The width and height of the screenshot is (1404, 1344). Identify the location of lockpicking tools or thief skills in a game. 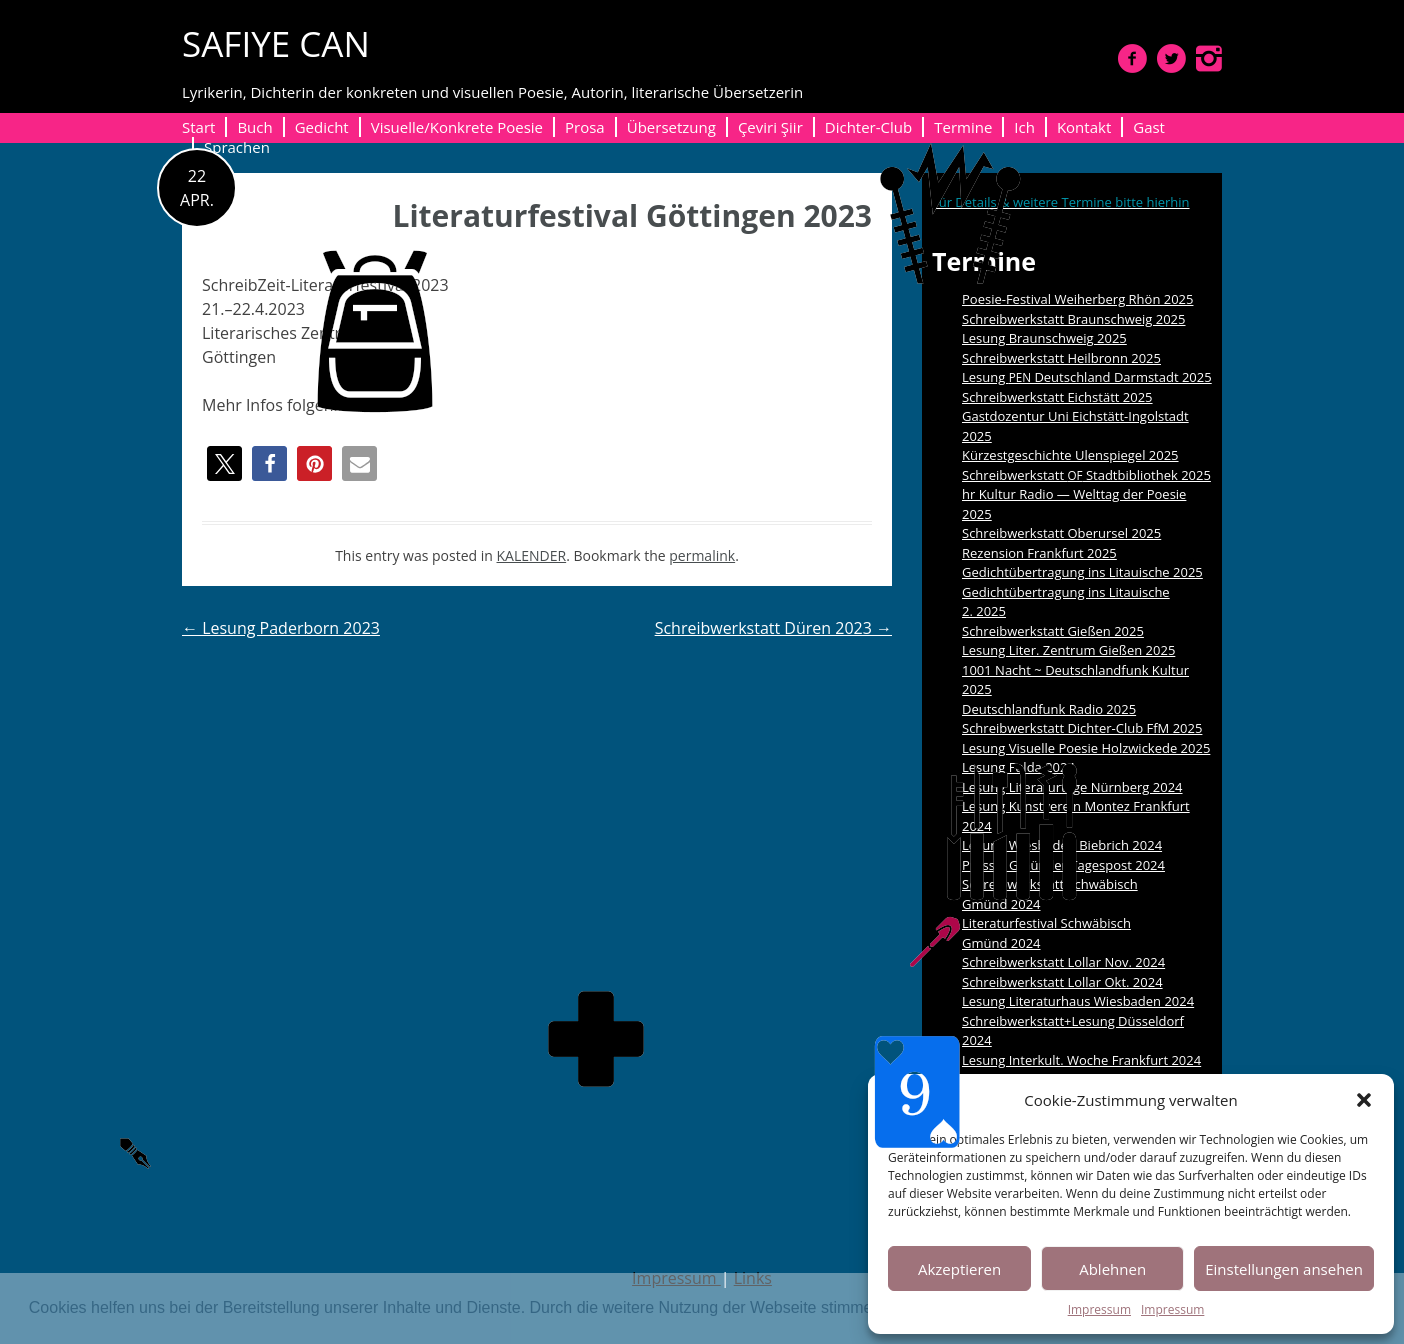
(1014, 831).